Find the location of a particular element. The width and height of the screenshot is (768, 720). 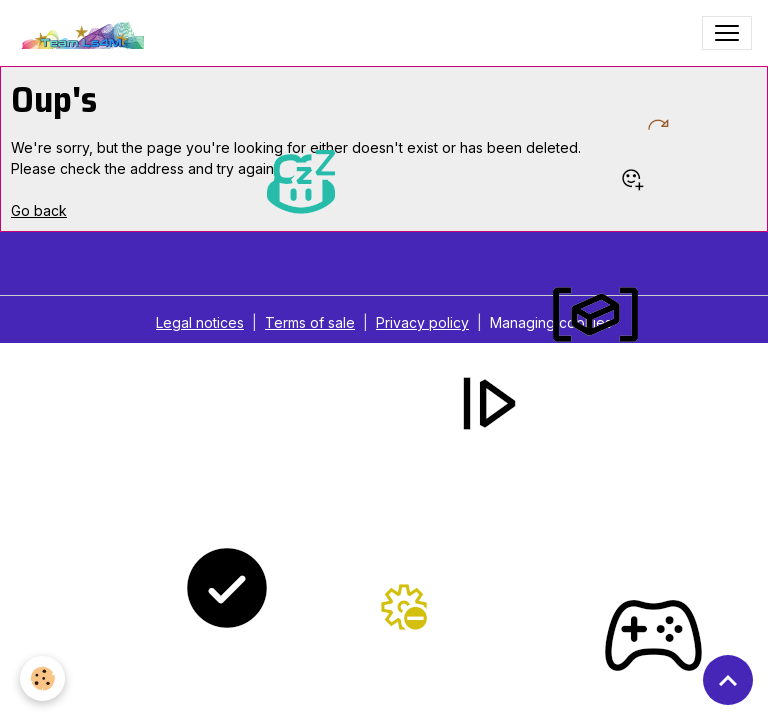

view variable symbol in code editor is located at coordinates (595, 311).